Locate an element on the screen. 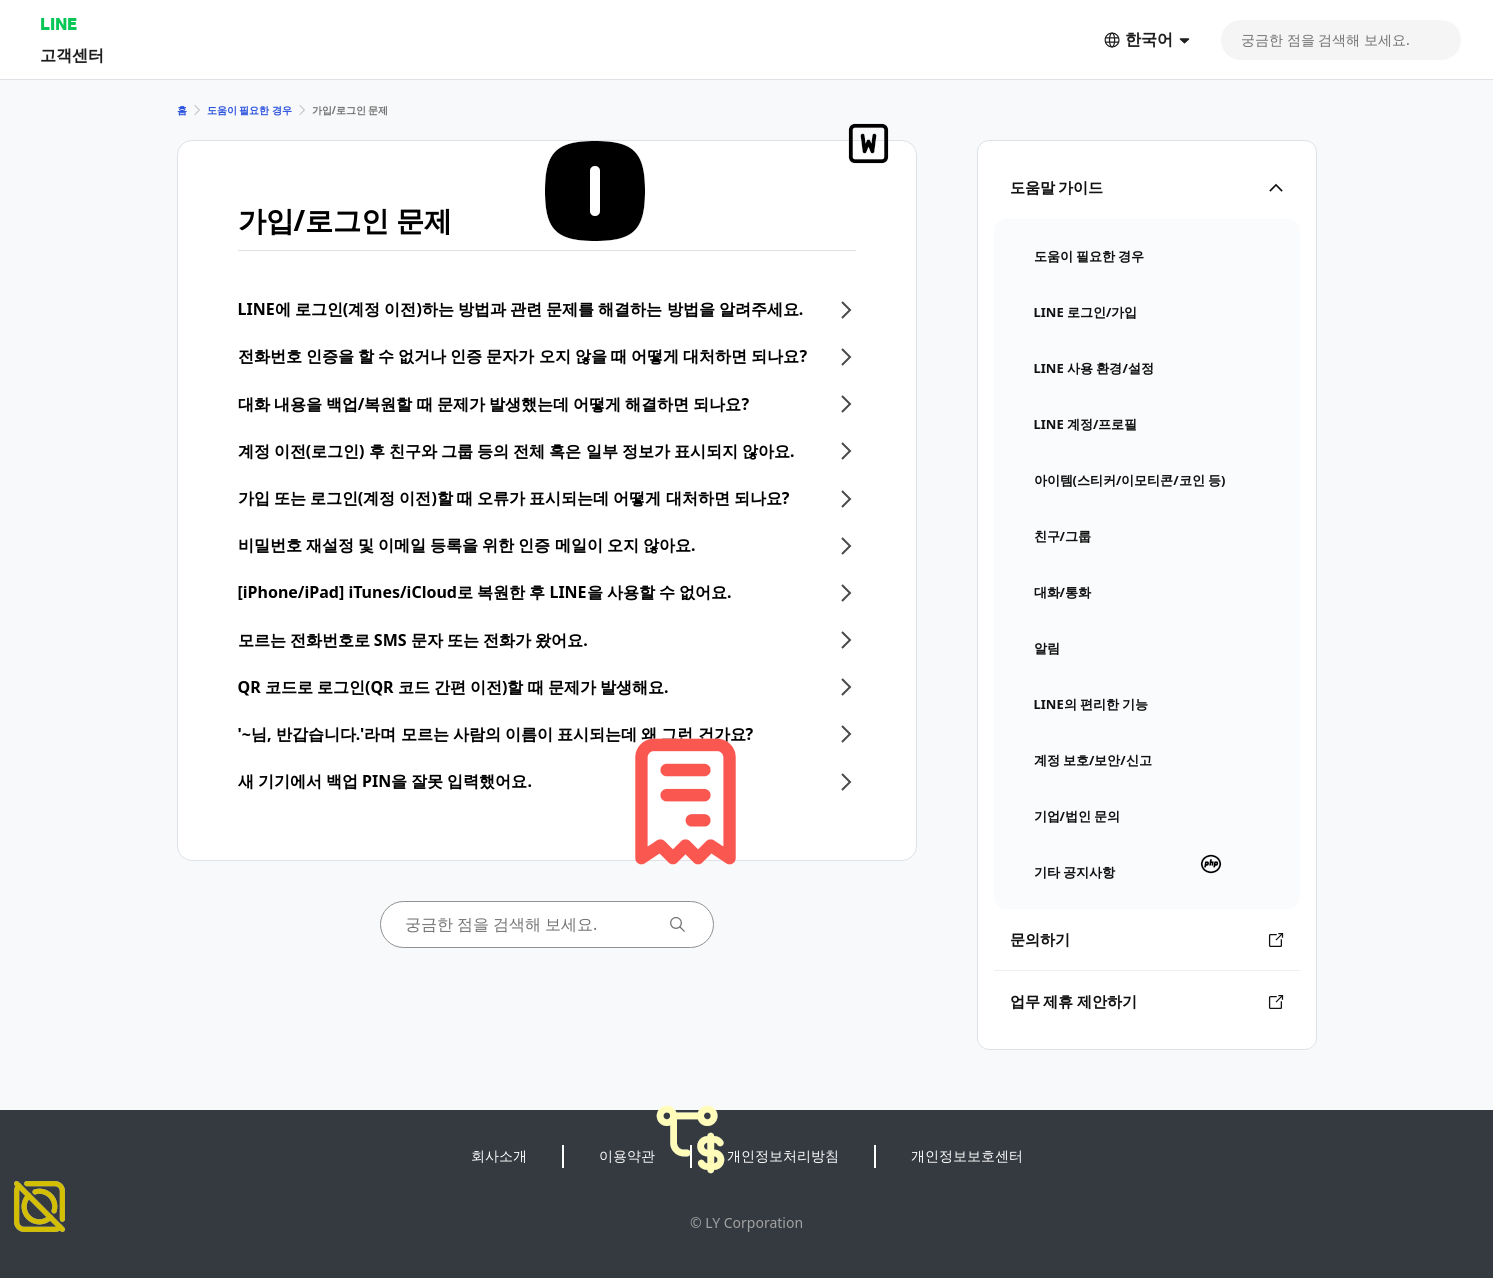 This screenshot has width=1493, height=1278. view more information is located at coordinates (595, 191).